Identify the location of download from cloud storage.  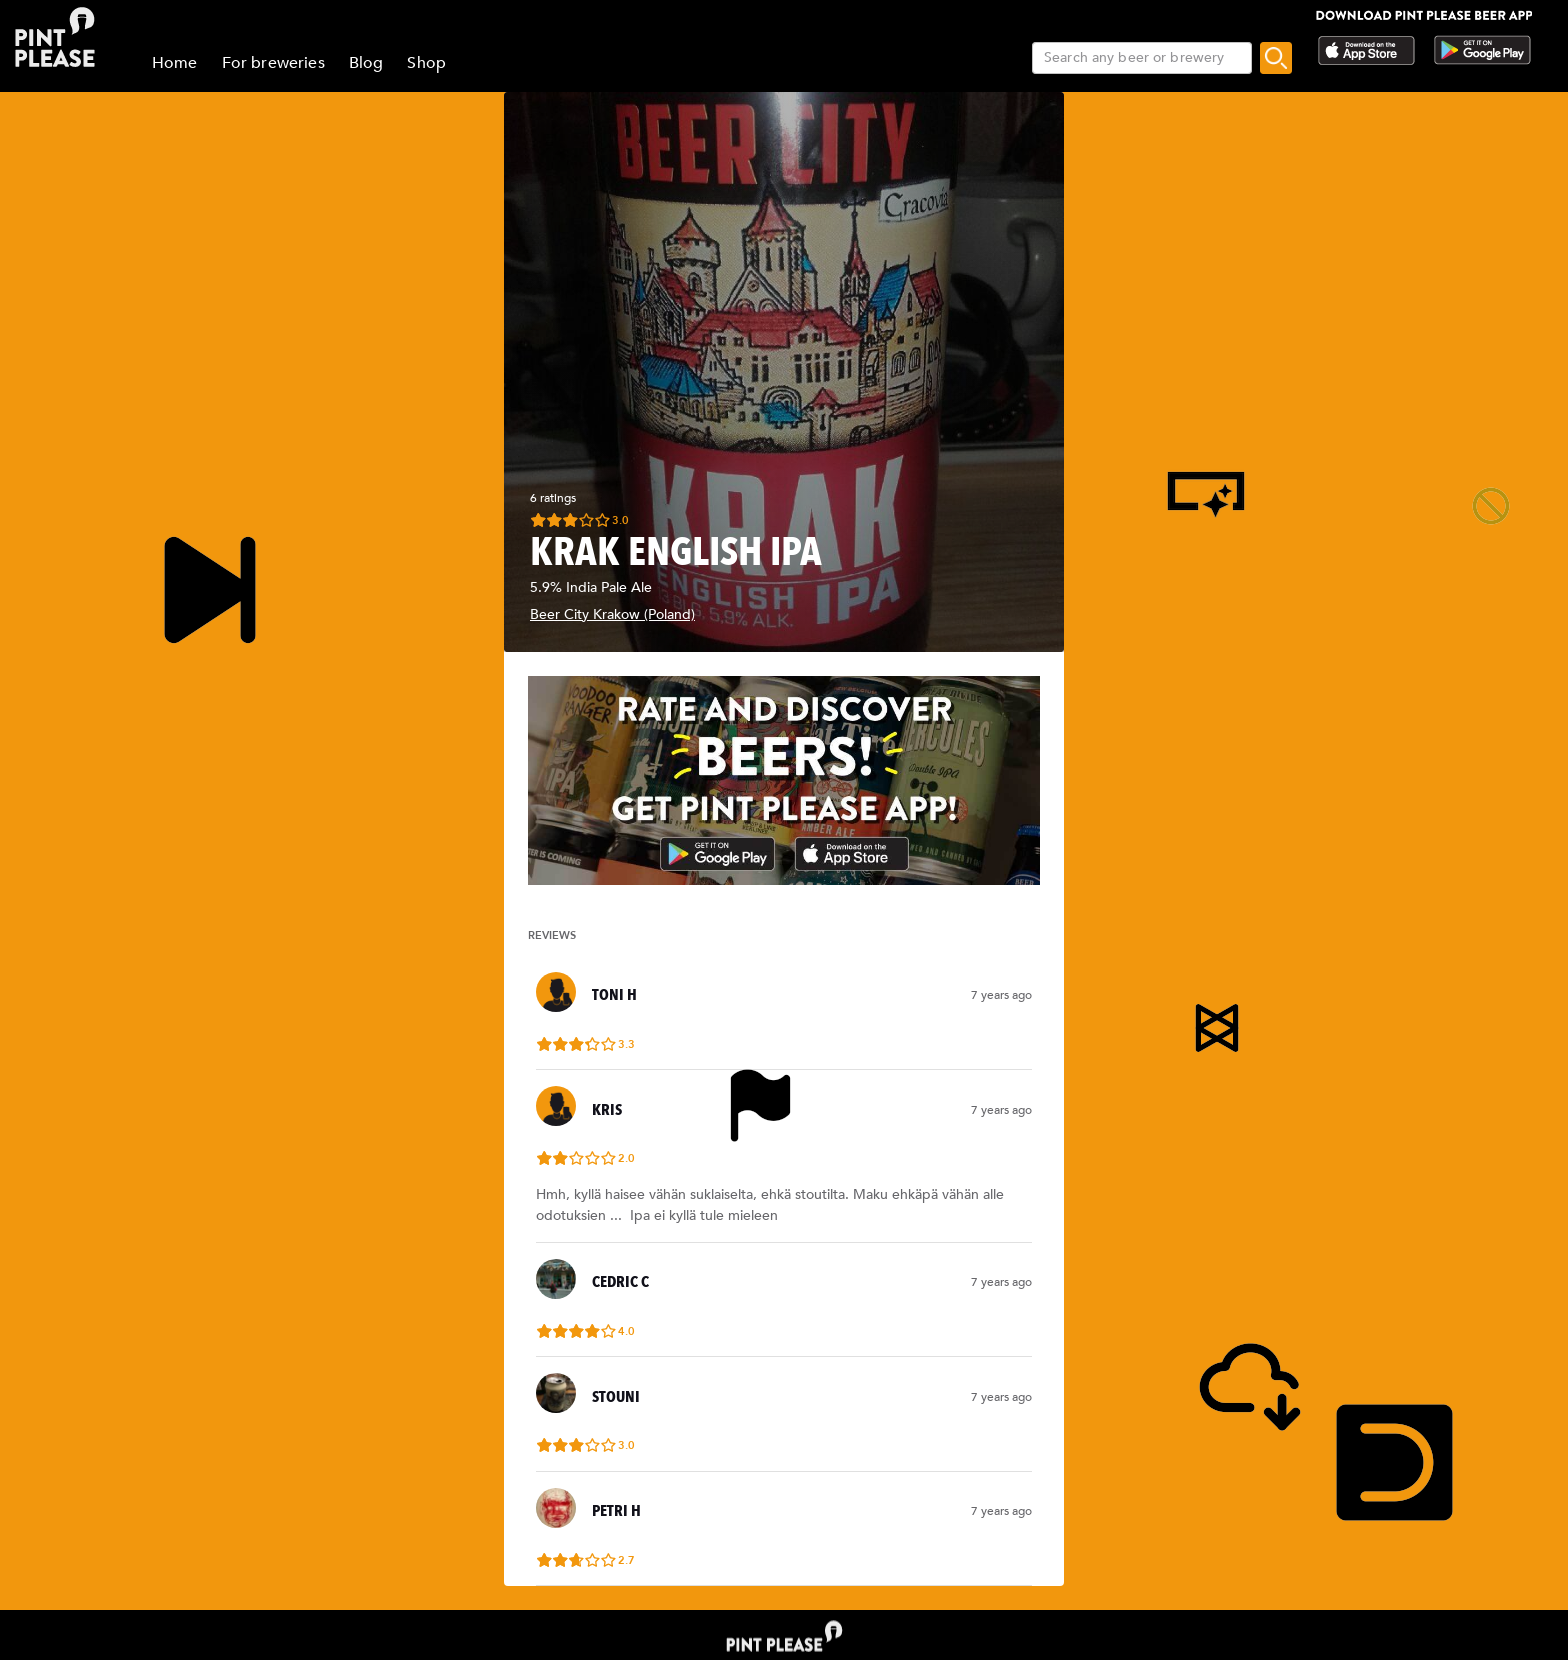
(1250, 1380).